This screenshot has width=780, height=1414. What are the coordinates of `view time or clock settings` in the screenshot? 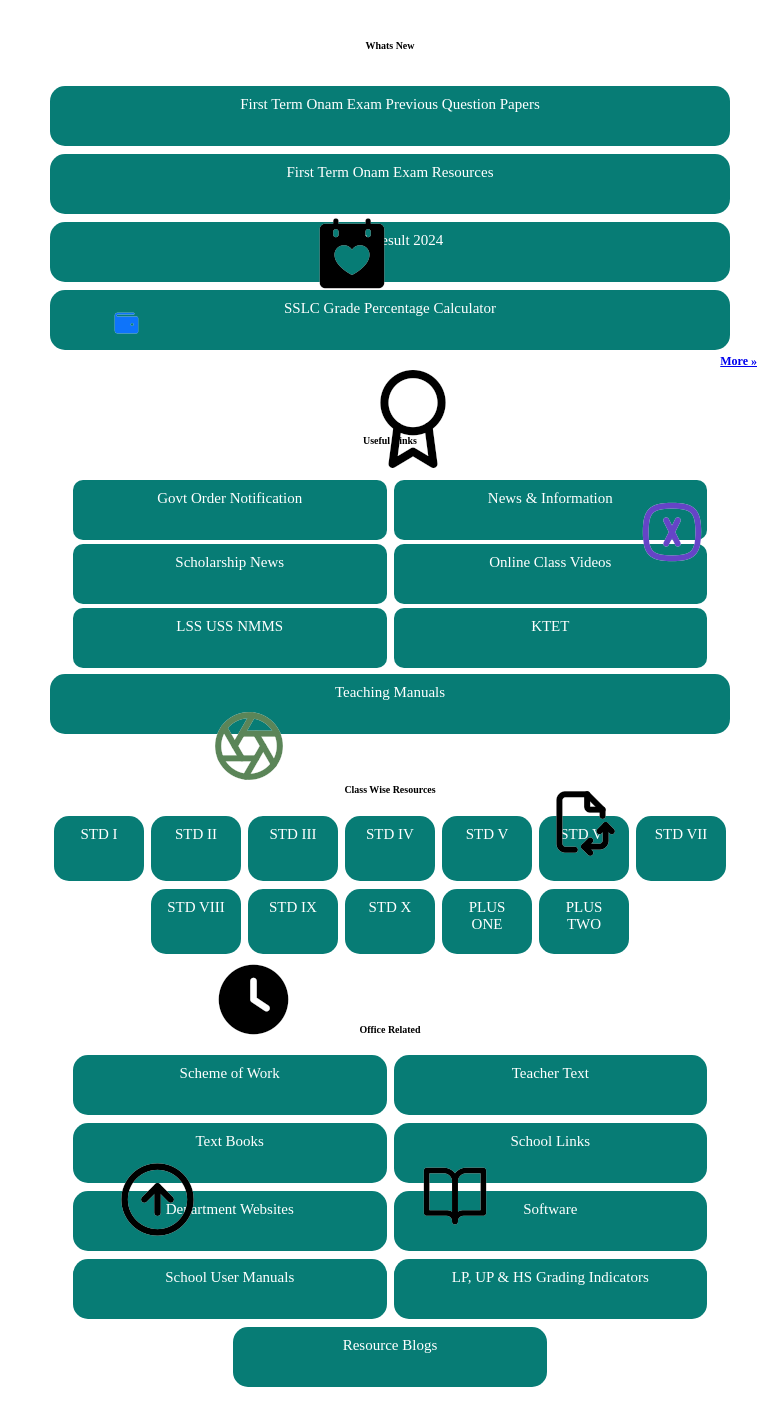 It's located at (253, 999).